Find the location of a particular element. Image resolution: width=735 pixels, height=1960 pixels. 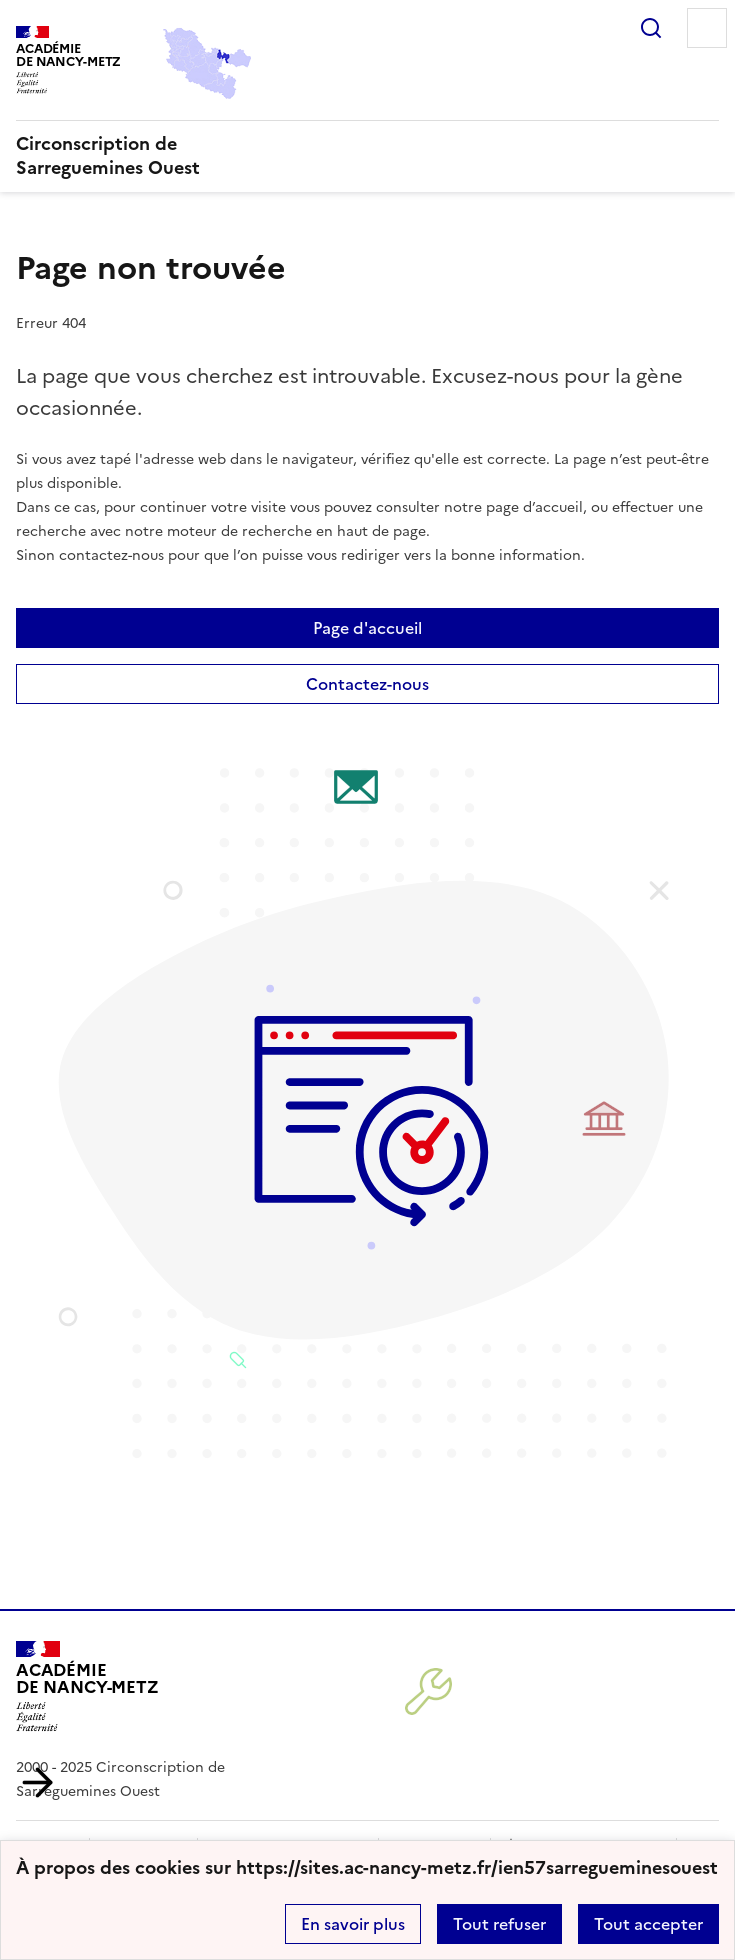

access frozen treats or dessert options is located at coordinates (238, 1360).